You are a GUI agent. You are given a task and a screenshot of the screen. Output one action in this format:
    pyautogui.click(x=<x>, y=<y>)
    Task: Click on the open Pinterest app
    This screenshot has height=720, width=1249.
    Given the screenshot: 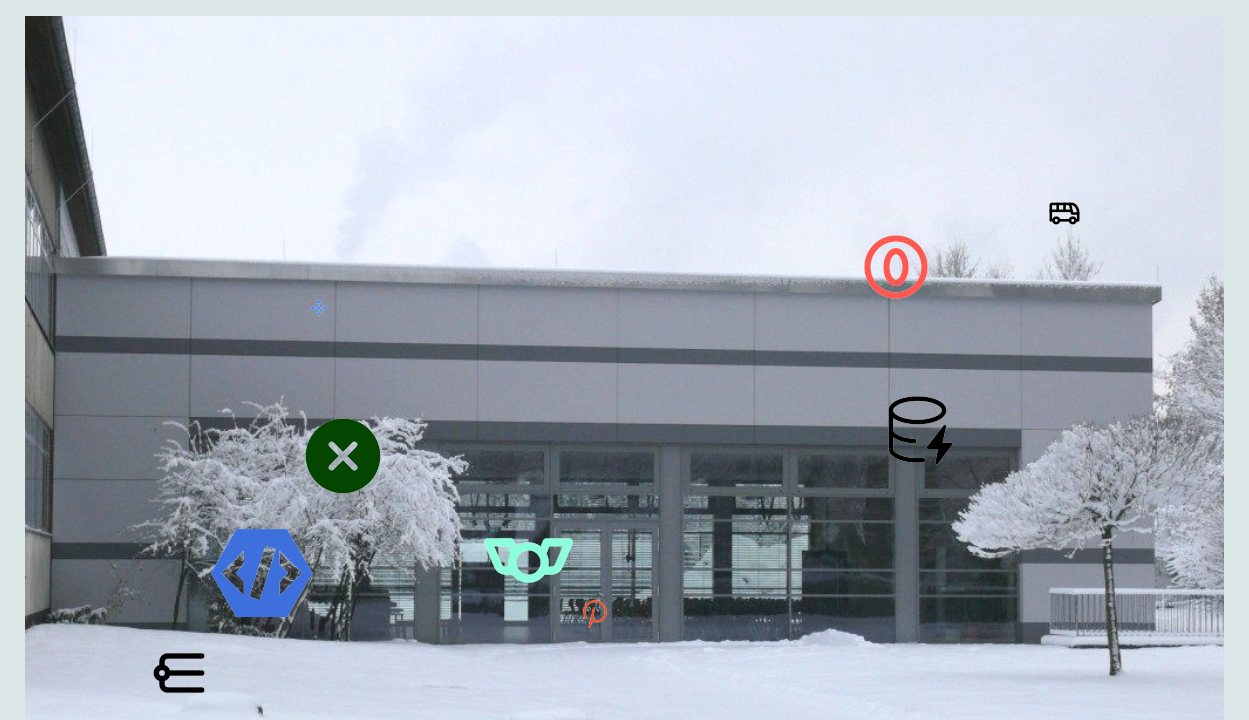 What is the action you would take?
    pyautogui.click(x=594, y=614)
    